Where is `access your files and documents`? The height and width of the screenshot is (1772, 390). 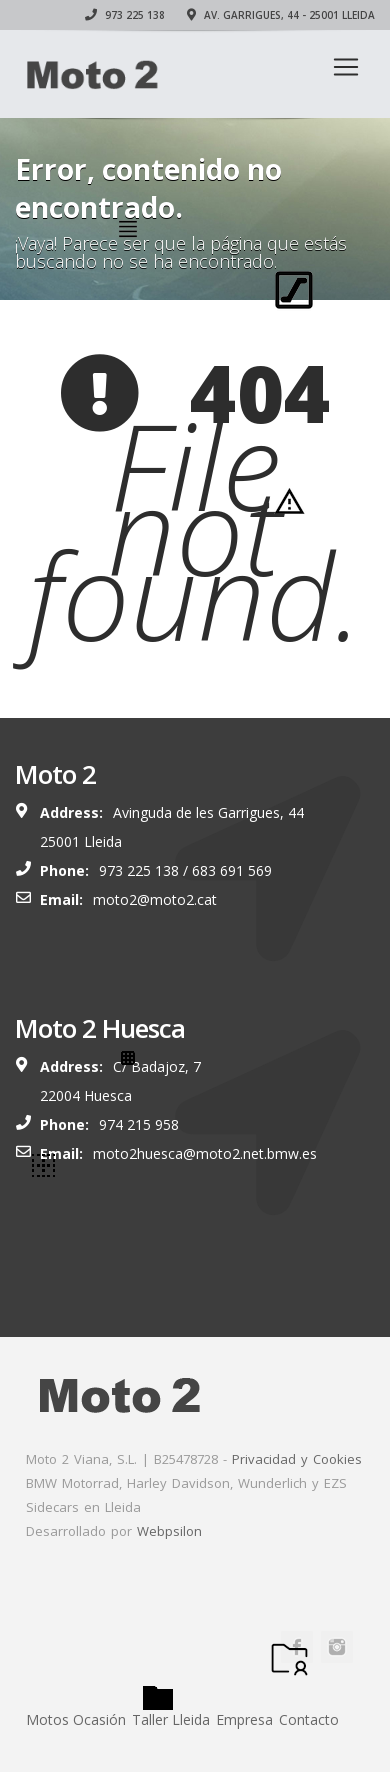 access your files and documents is located at coordinates (158, 1698).